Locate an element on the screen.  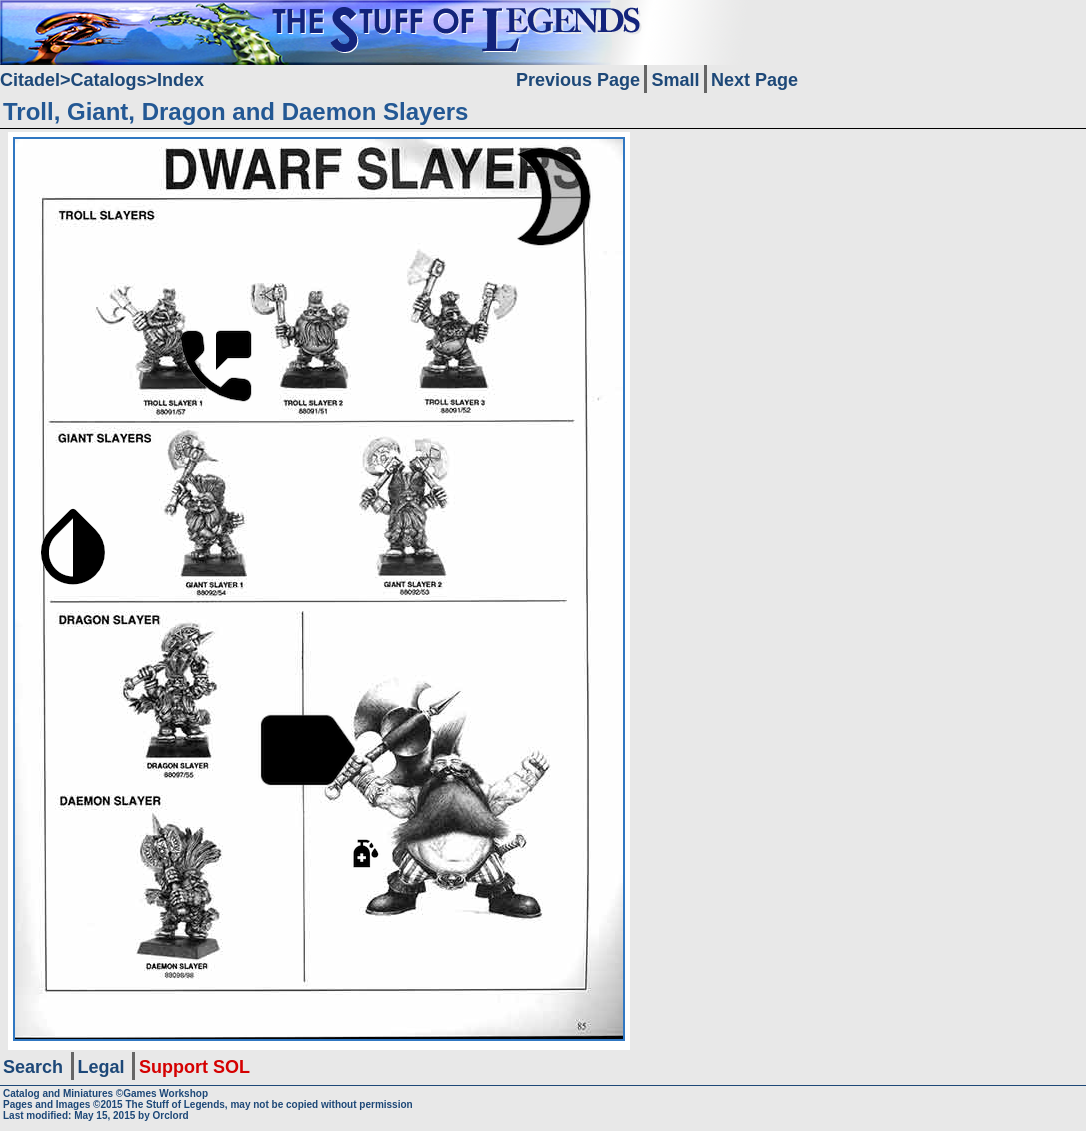
toggle dark mode or night theme is located at coordinates (551, 196).